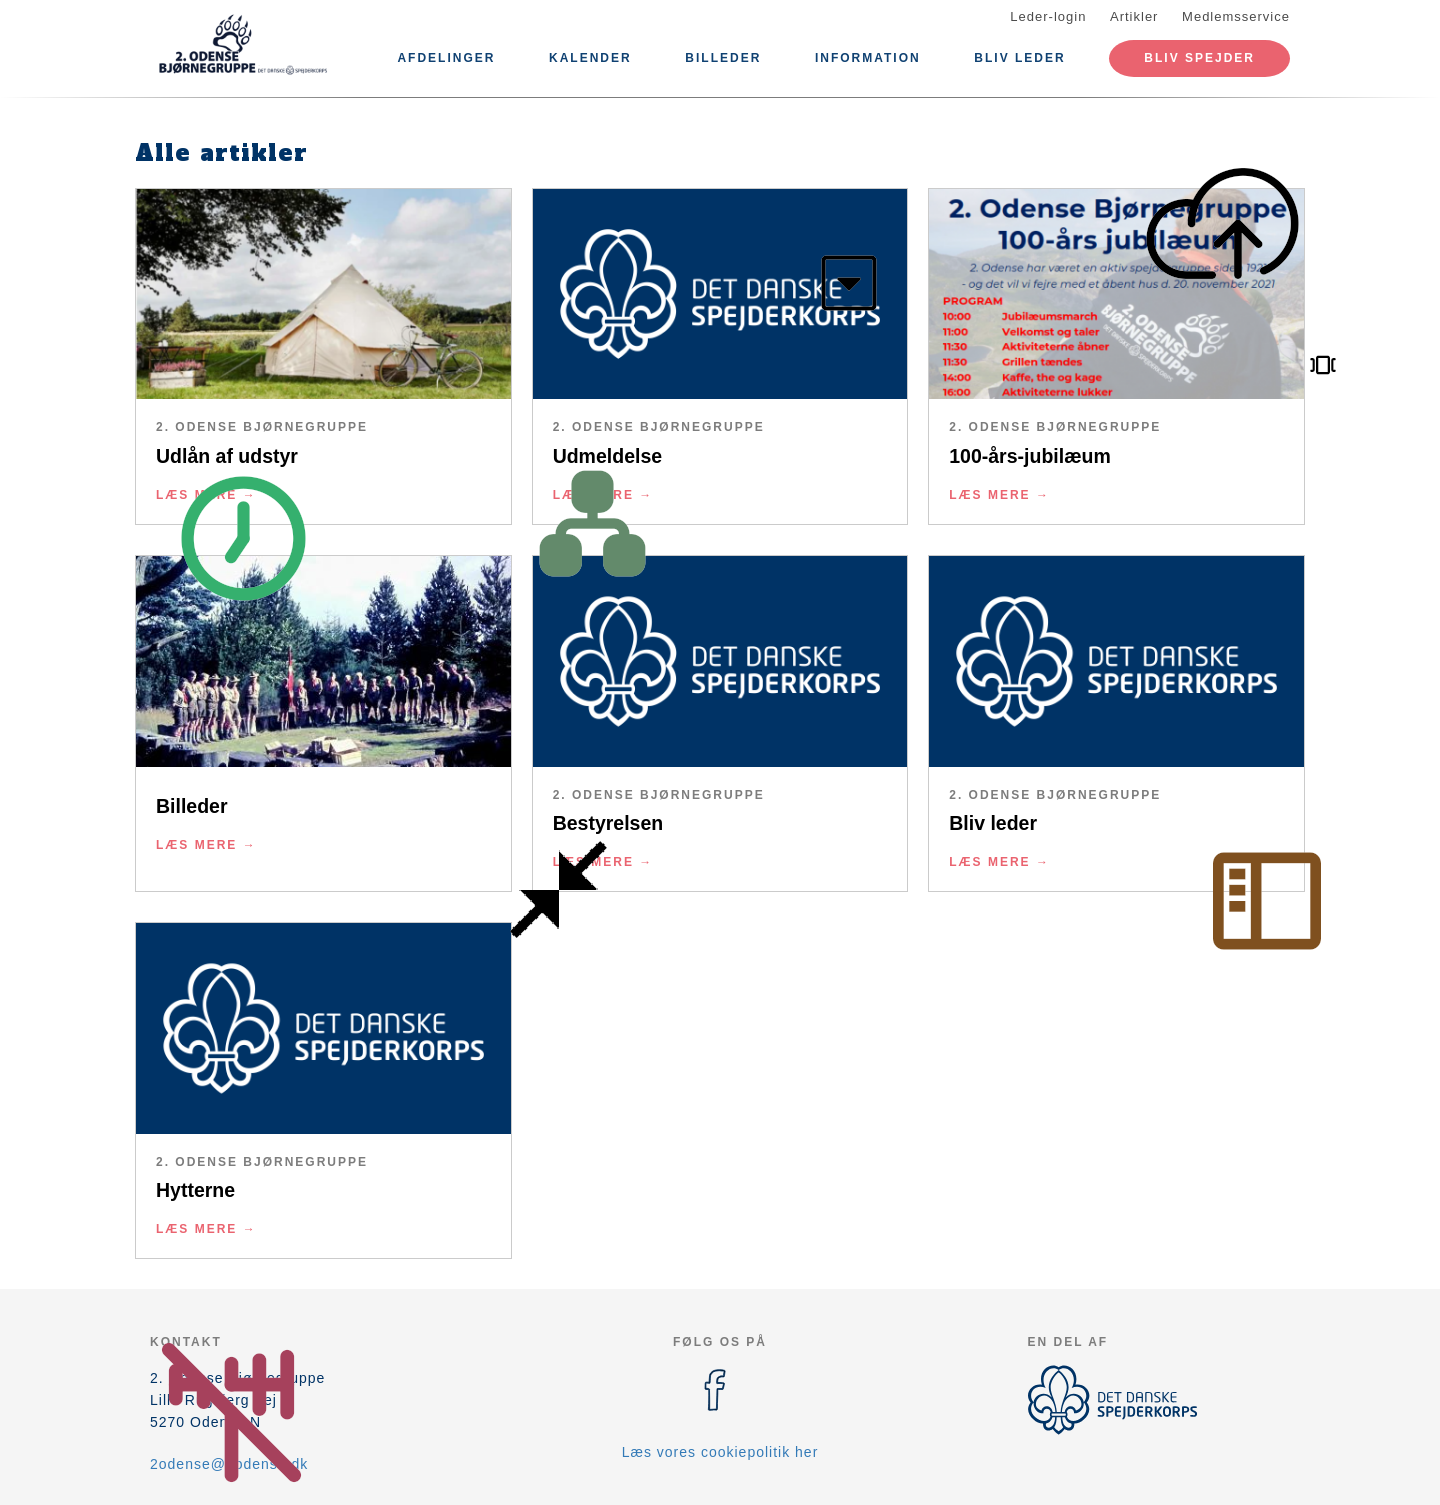 The image size is (1440, 1505). I want to click on navigate through a horizontal image carousel, so click(1323, 365).